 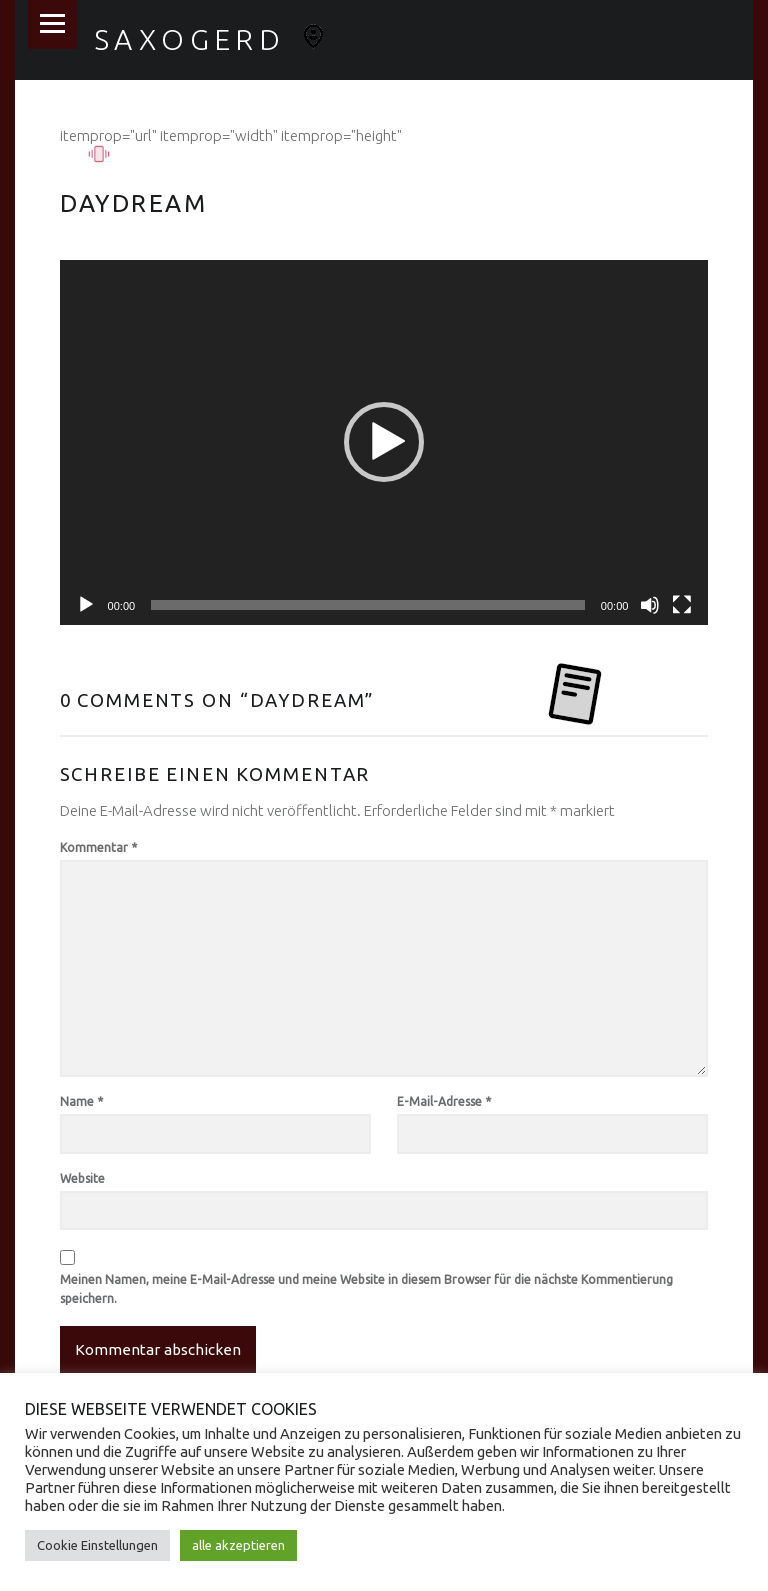 I want to click on toggle vibration mode on your device, so click(x=99, y=154).